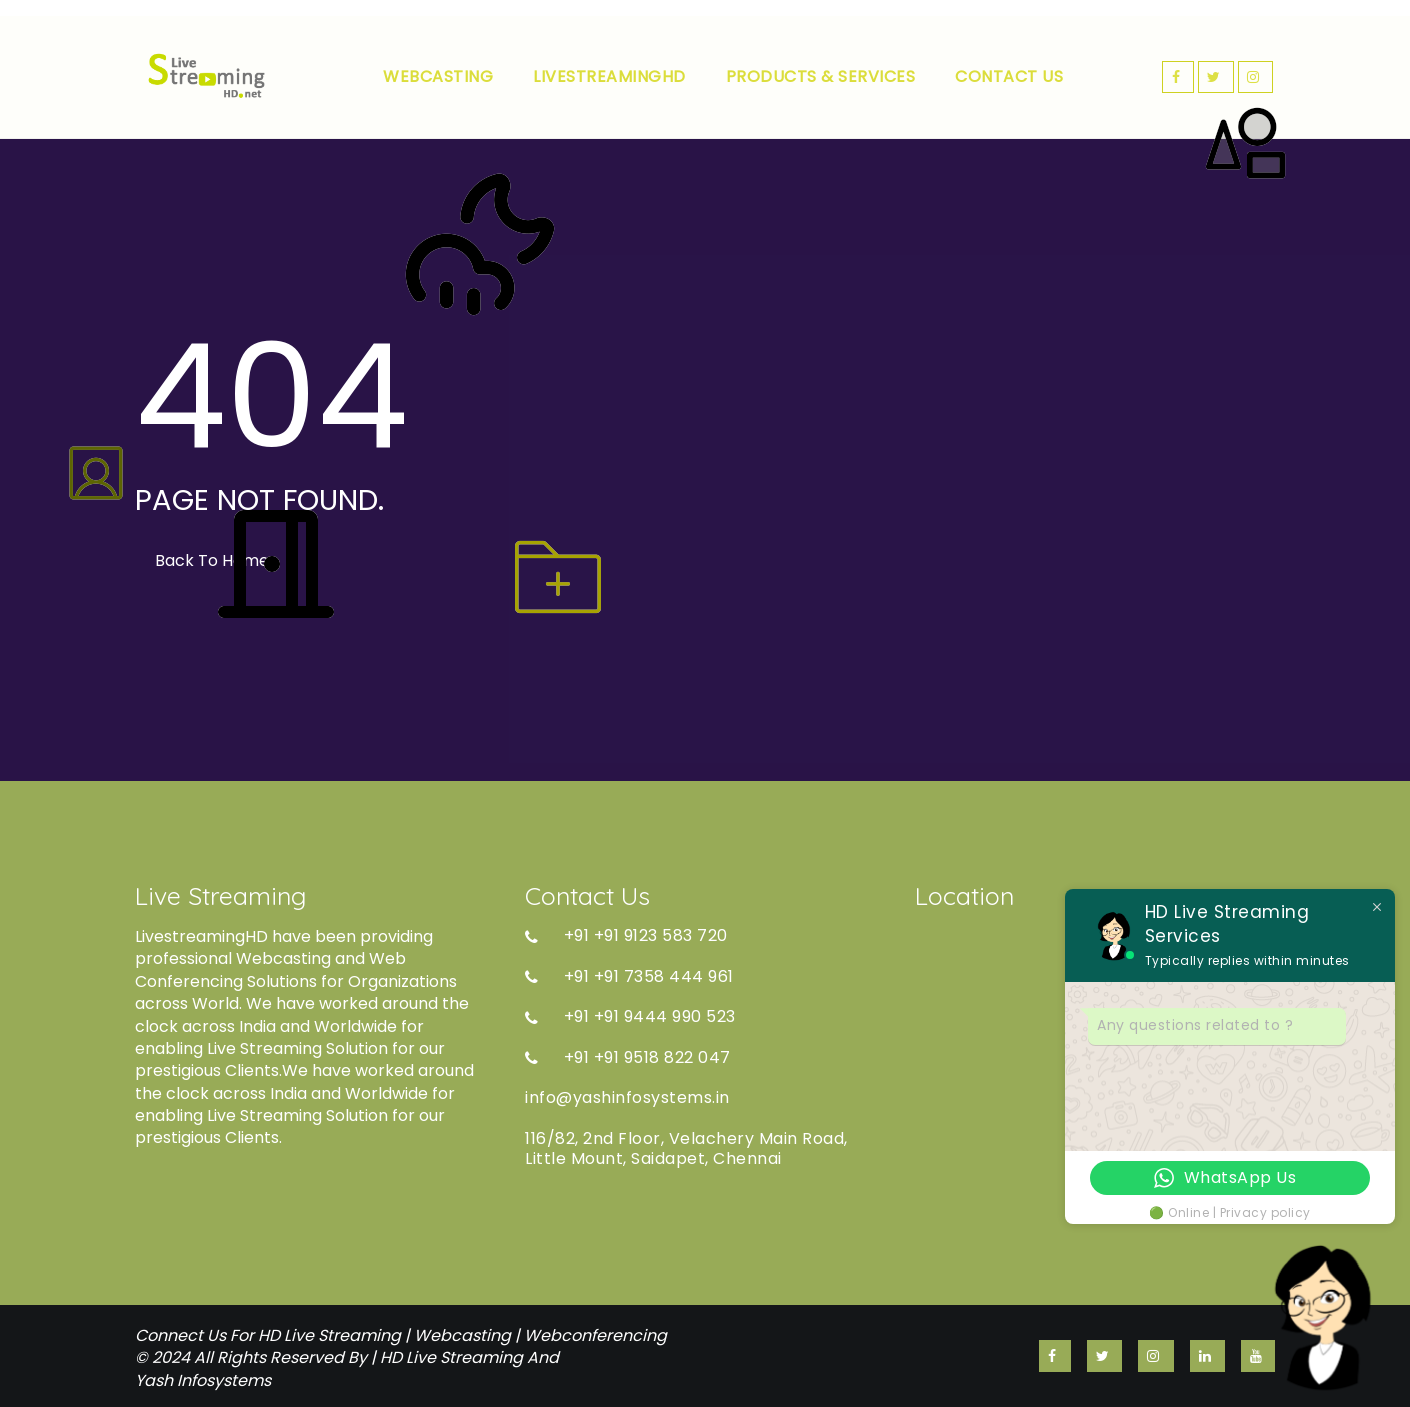 This screenshot has width=1410, height=1407. I want to click on create a new folder, so click(558, 577).